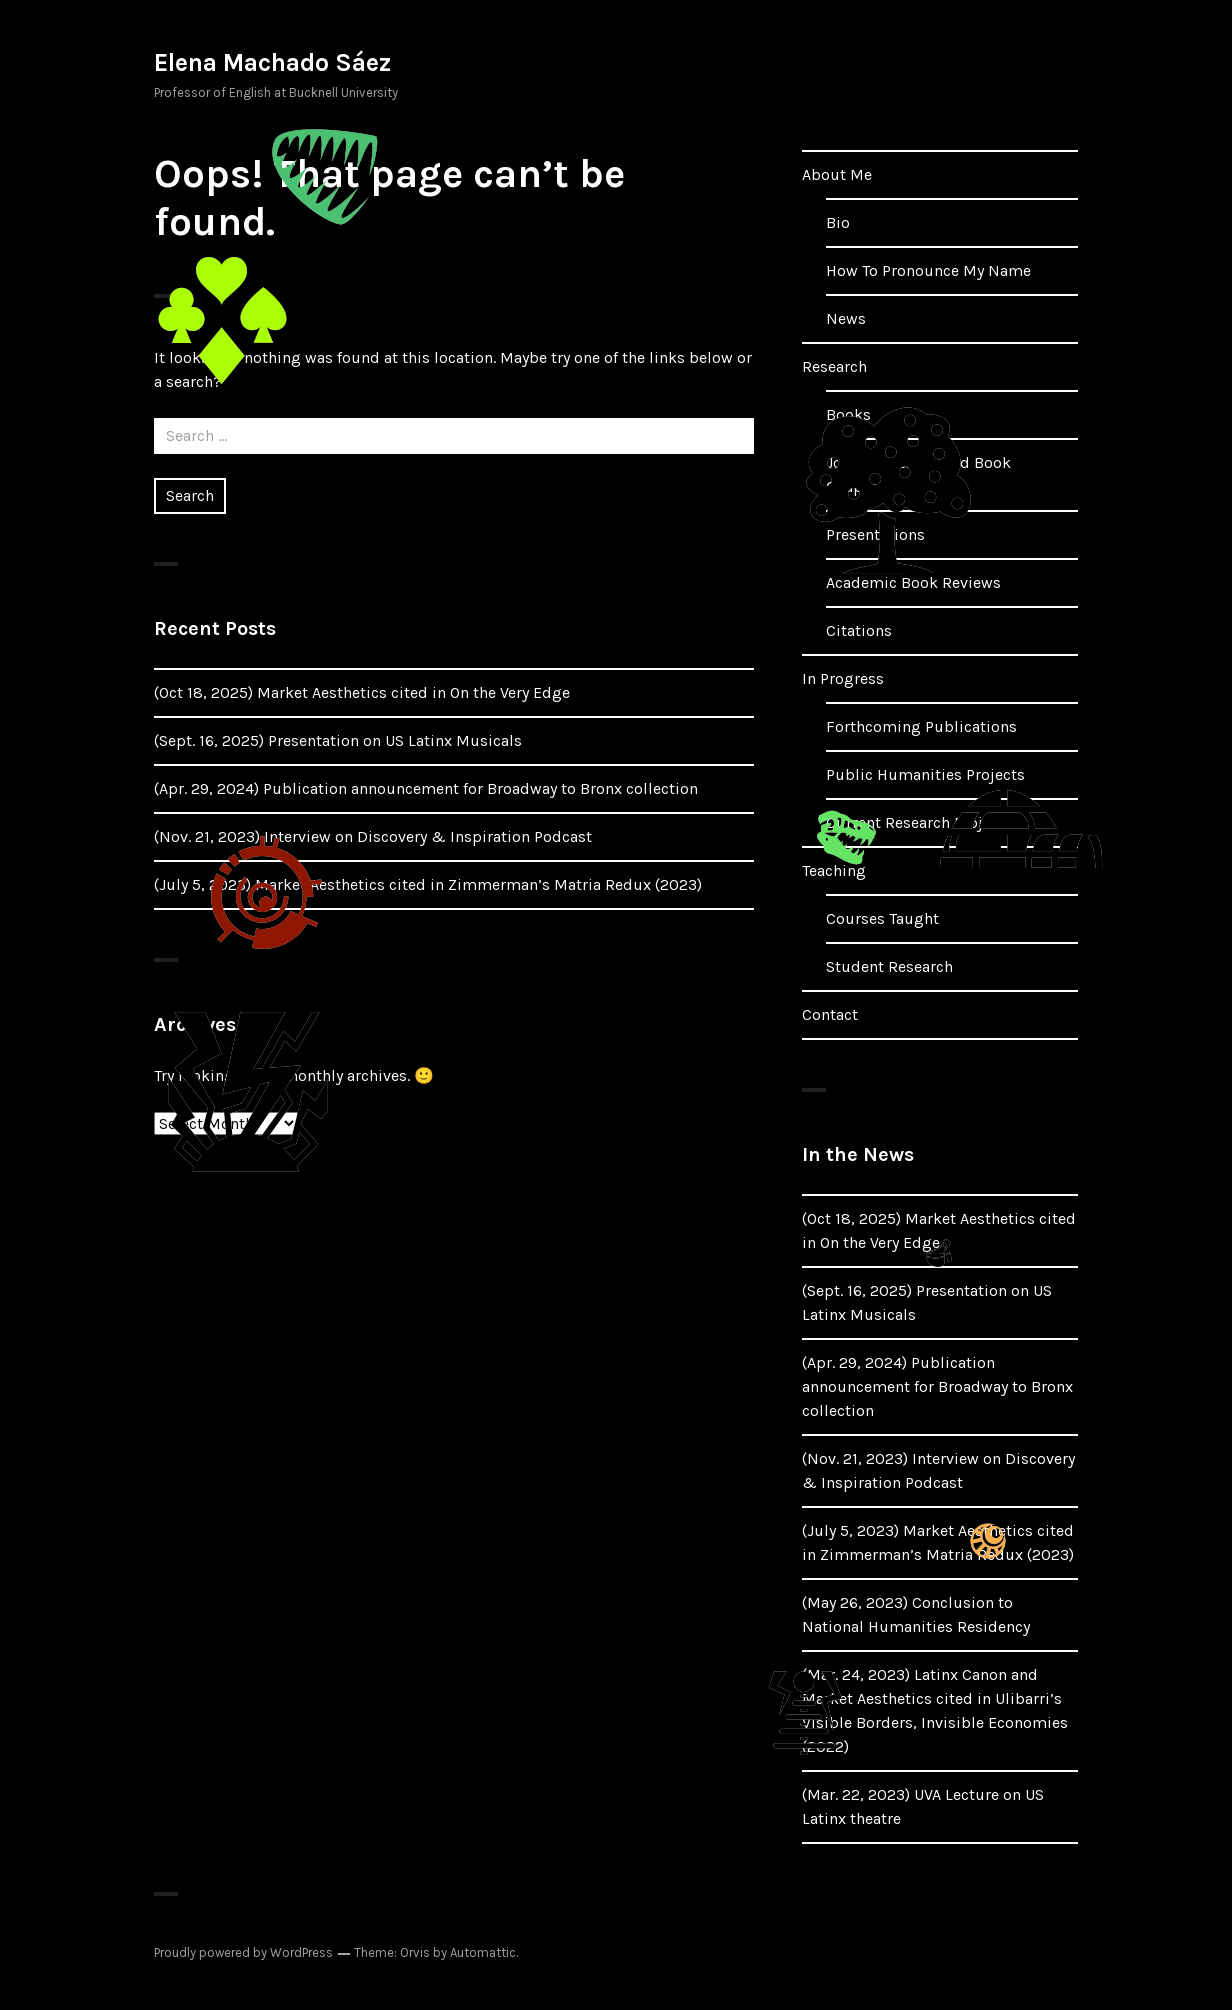 The width and height of the screenshot is (1232, 2010). I want to click on select a monster or creature type in a game, so click(324, 174).